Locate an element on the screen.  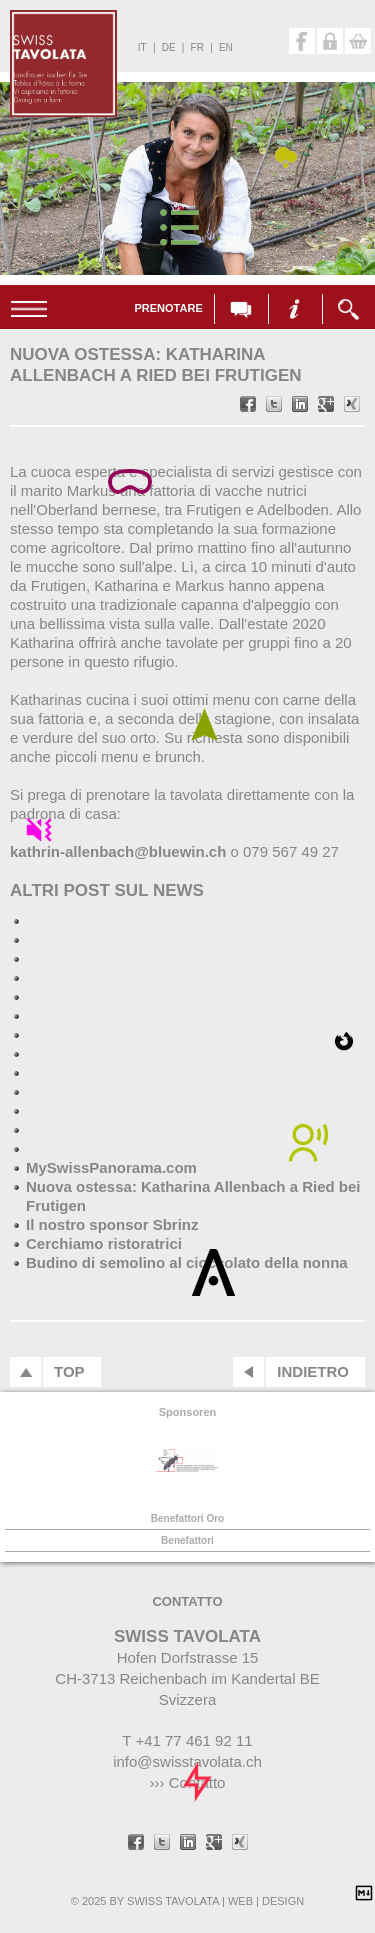
indicates rainy weather conditions is located at coordinates (286, 157).